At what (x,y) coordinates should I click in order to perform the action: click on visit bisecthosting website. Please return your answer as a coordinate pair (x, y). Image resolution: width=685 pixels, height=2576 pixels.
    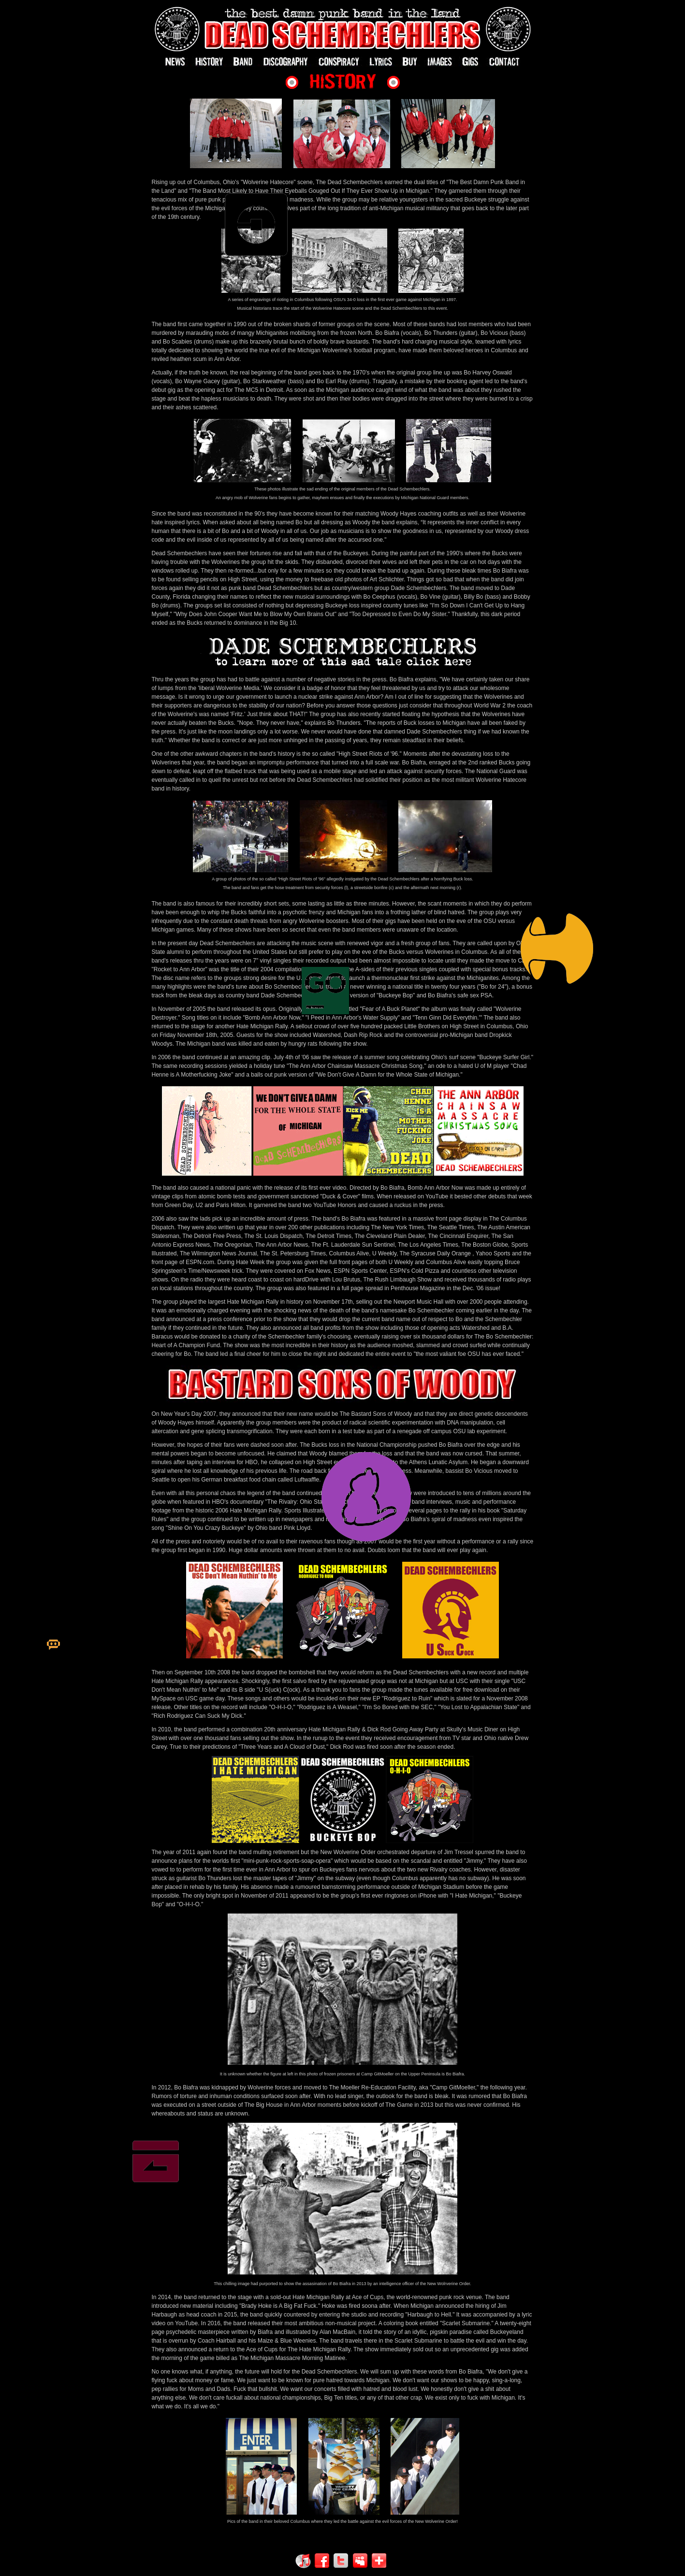
    Looking at the image, I should click on (429, 1790).